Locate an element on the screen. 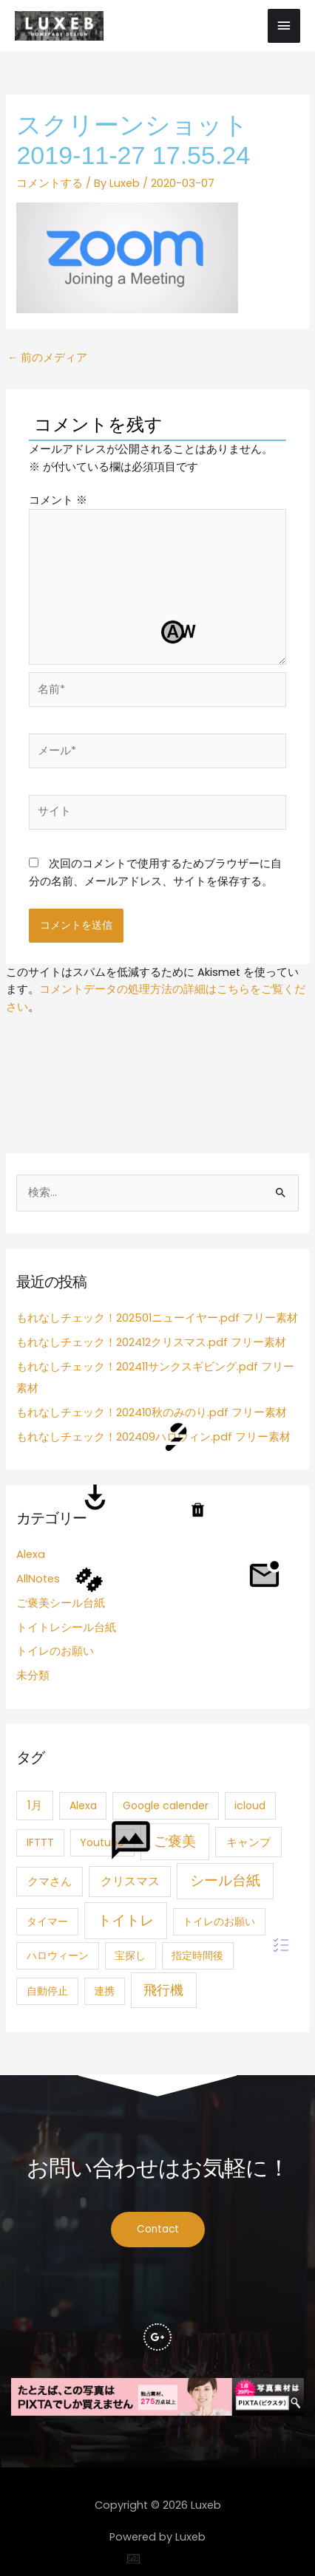 This screenshot has height=2576, width=315. download content to device is located at coordinates (95, 1496).